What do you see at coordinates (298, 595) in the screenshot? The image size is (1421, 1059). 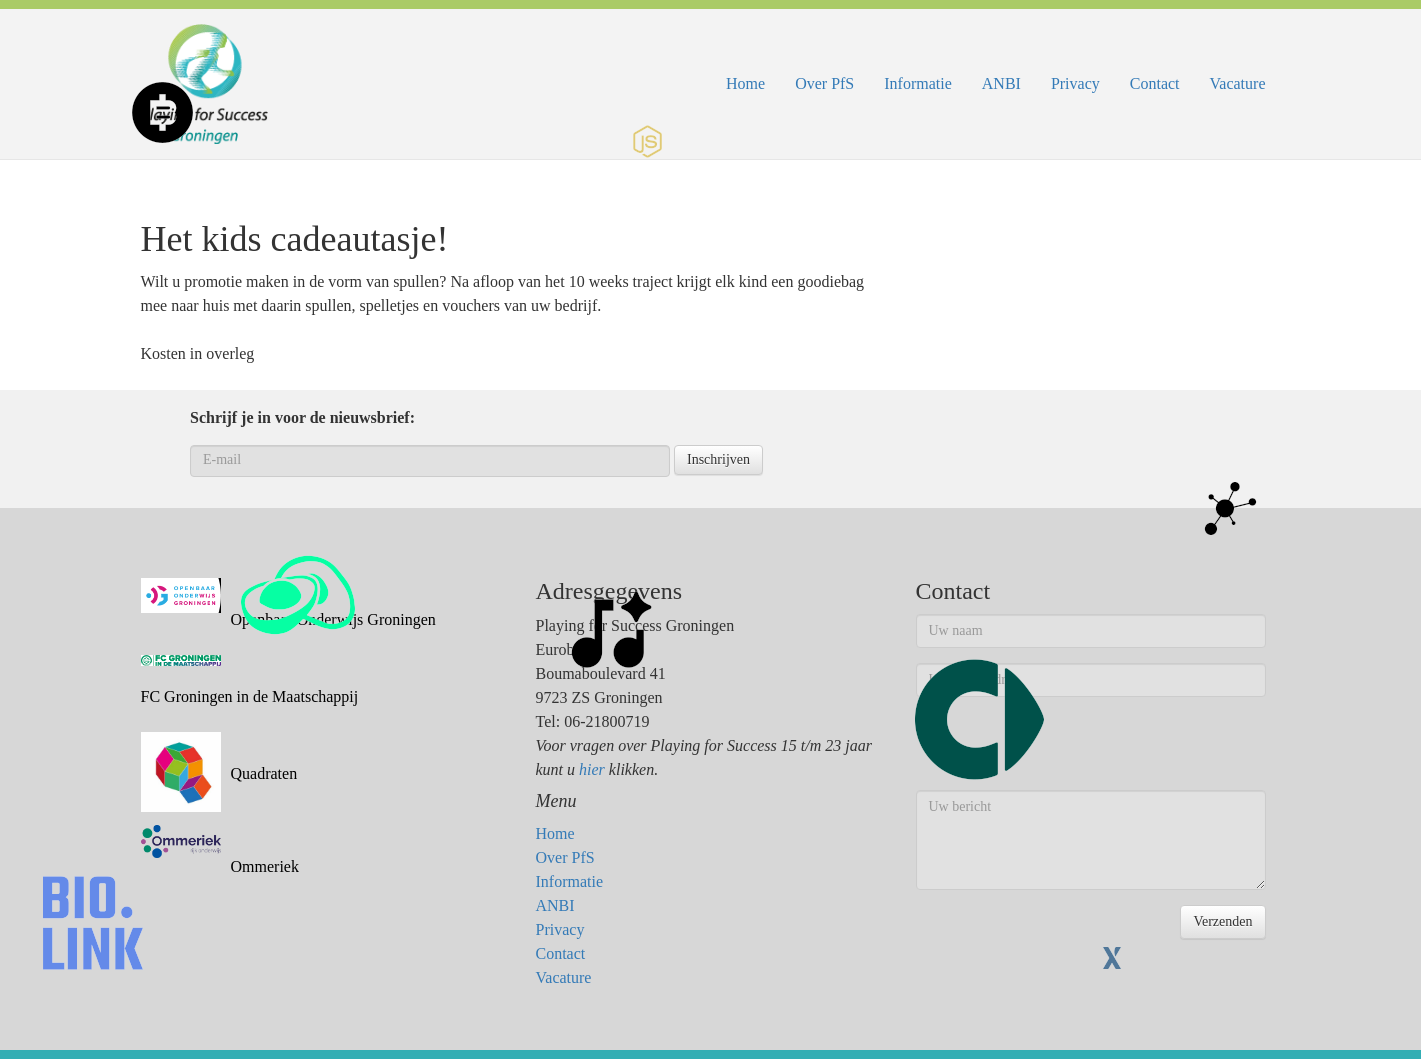 I see `ArangoDB database service logo` at bounding box center [298, 595].